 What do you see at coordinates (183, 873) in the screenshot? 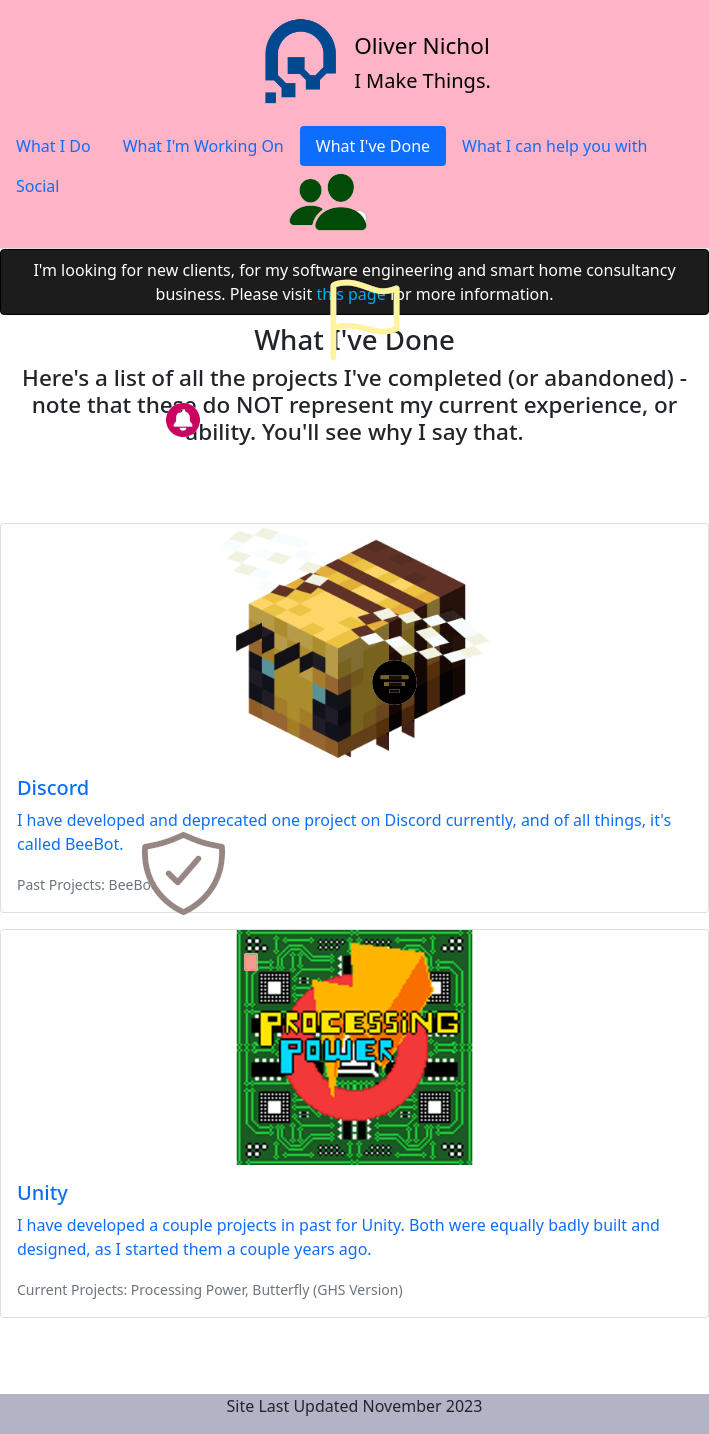
I see `indicates verified security or protection status` at bounding box center [183, 873].